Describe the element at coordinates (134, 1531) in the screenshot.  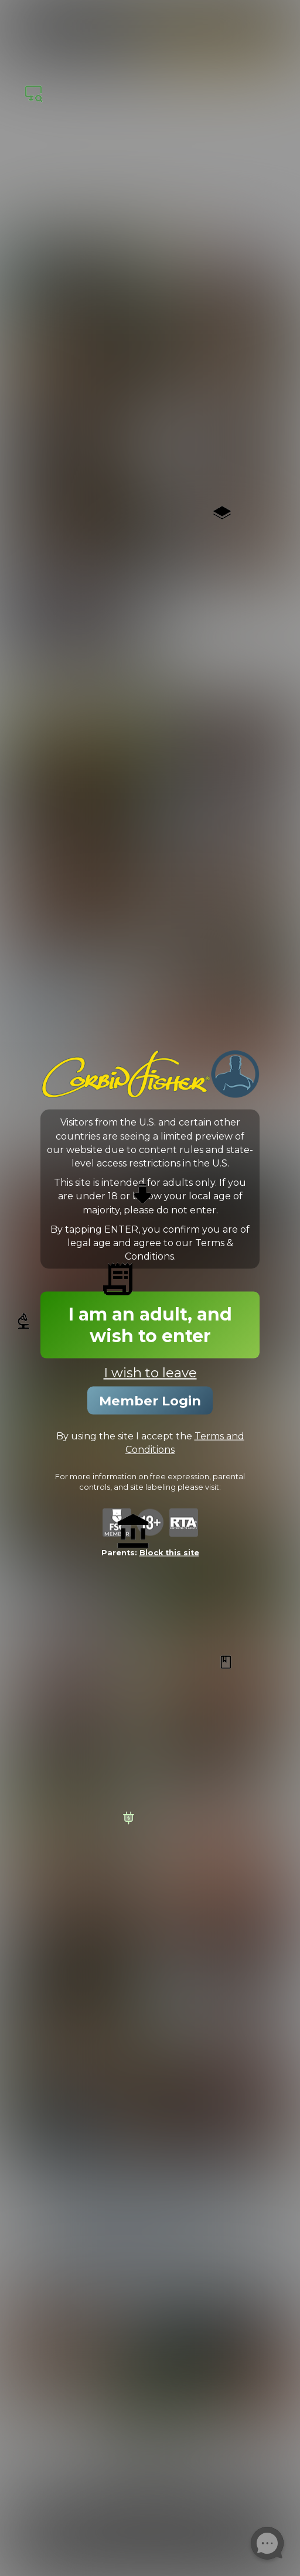
I see `access banking or financial services` at that location.